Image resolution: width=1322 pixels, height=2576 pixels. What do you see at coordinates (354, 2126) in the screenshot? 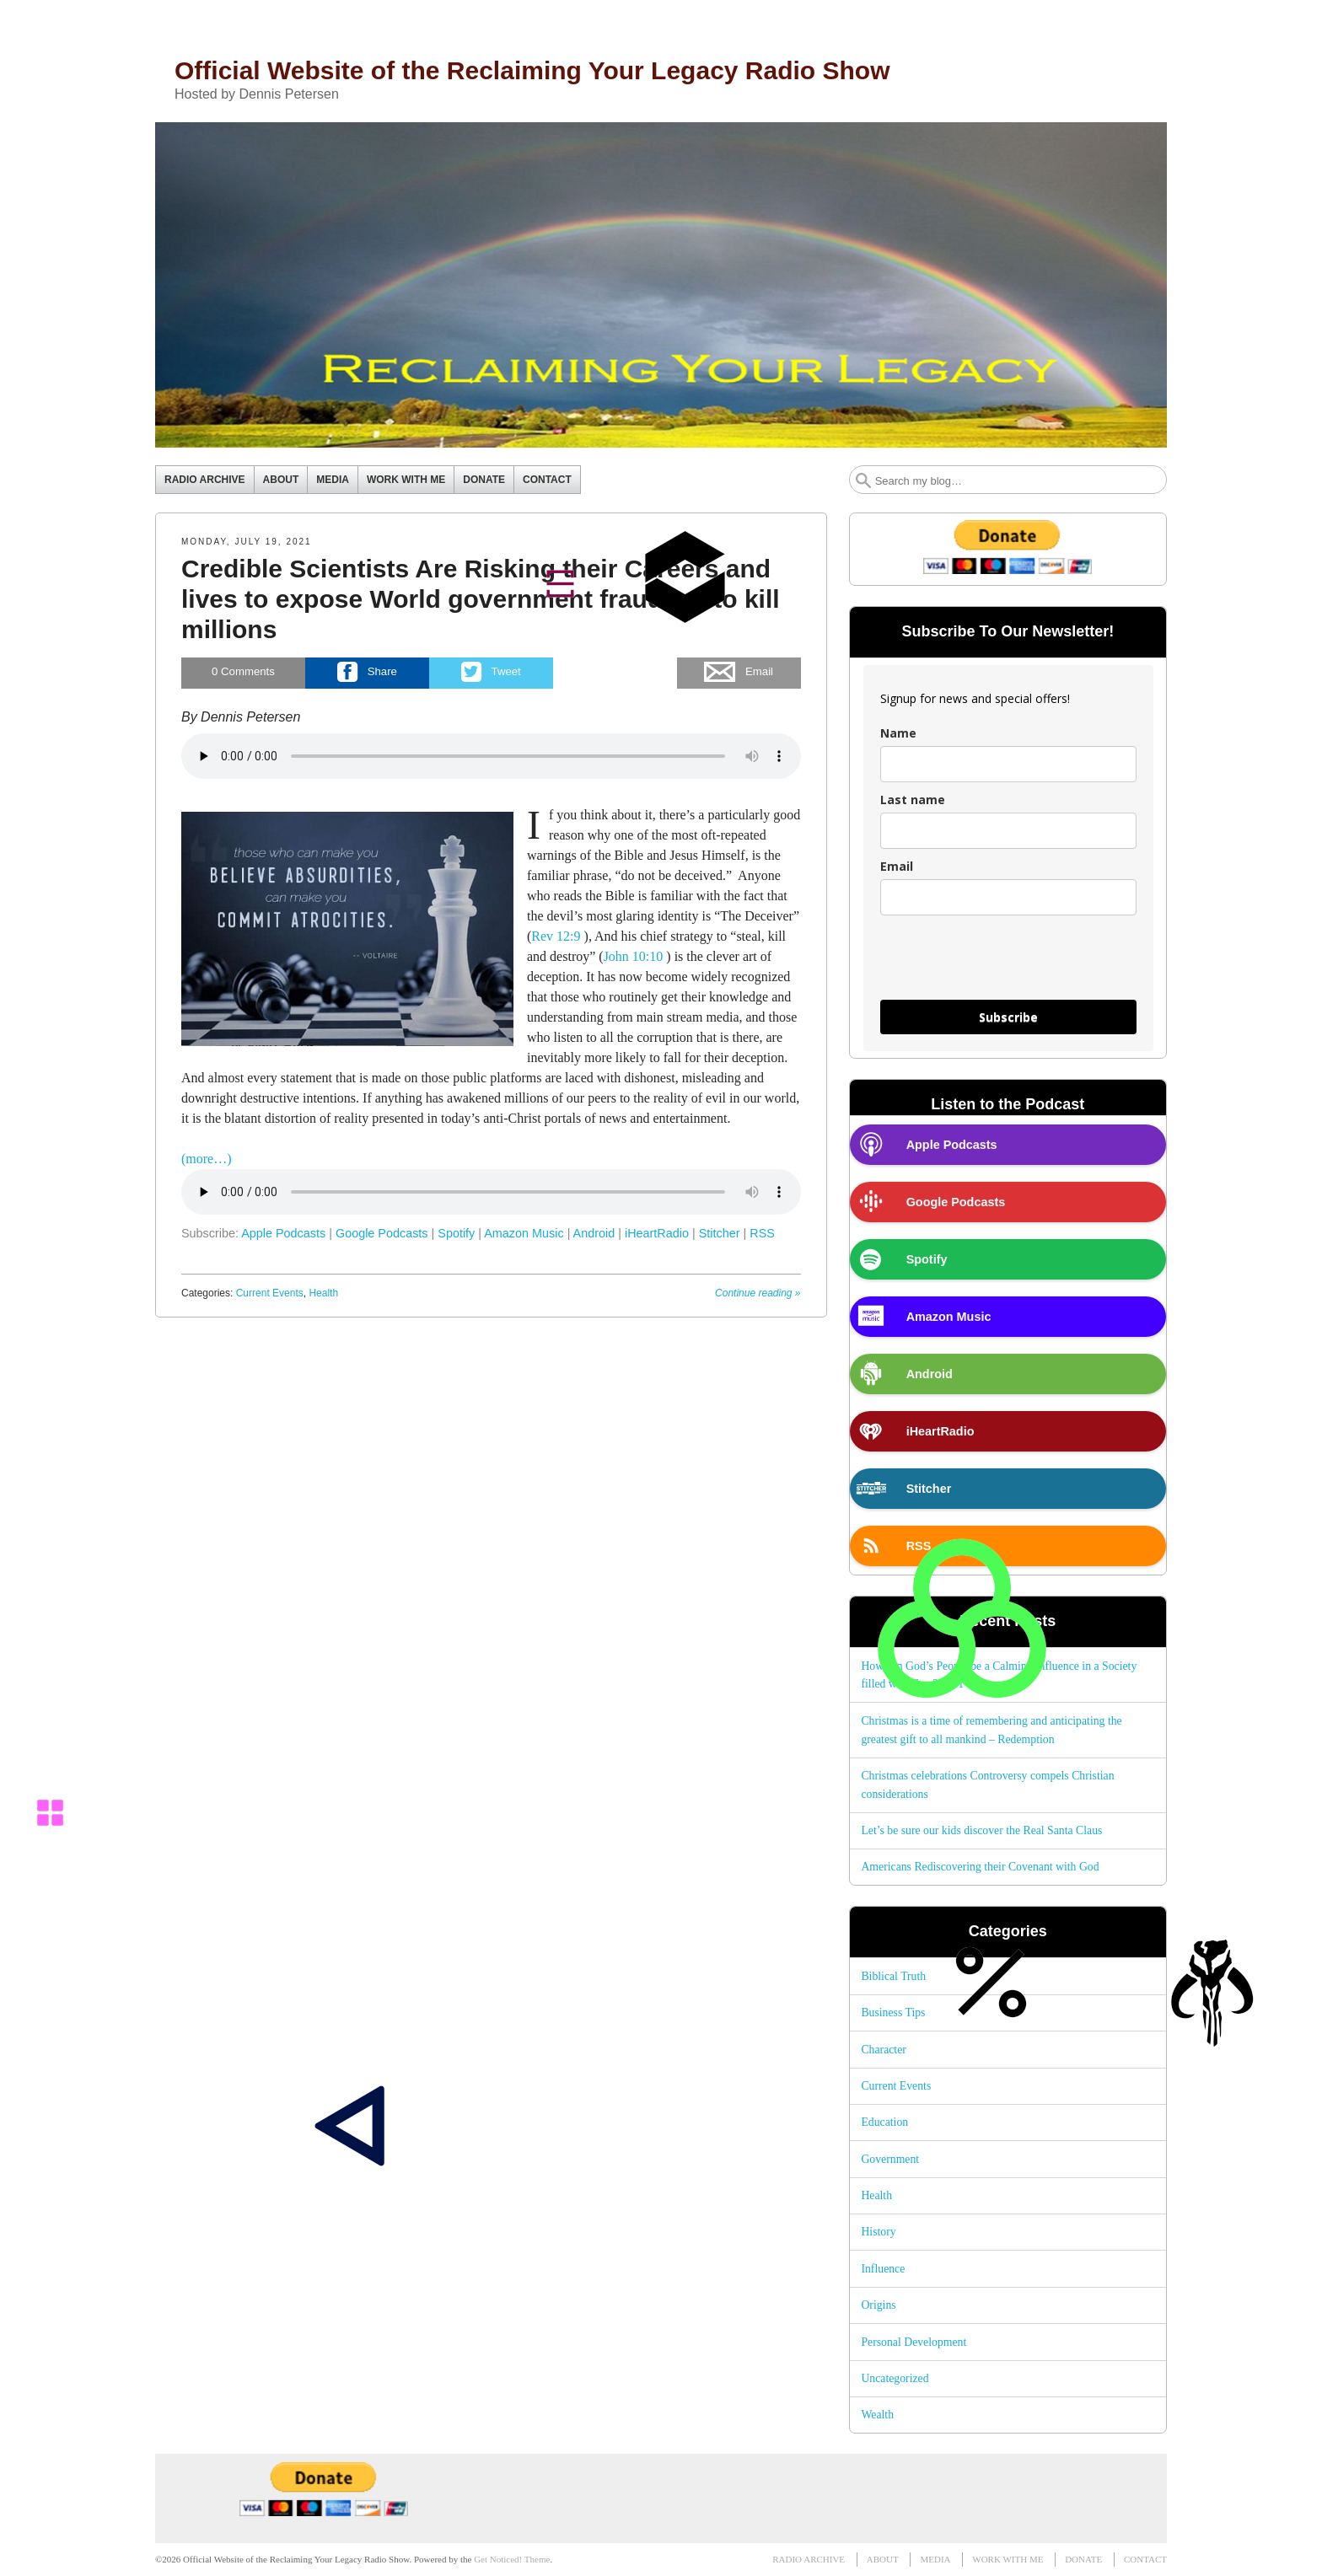
I see `play media in reverse` at bounding box center [354, 2126].